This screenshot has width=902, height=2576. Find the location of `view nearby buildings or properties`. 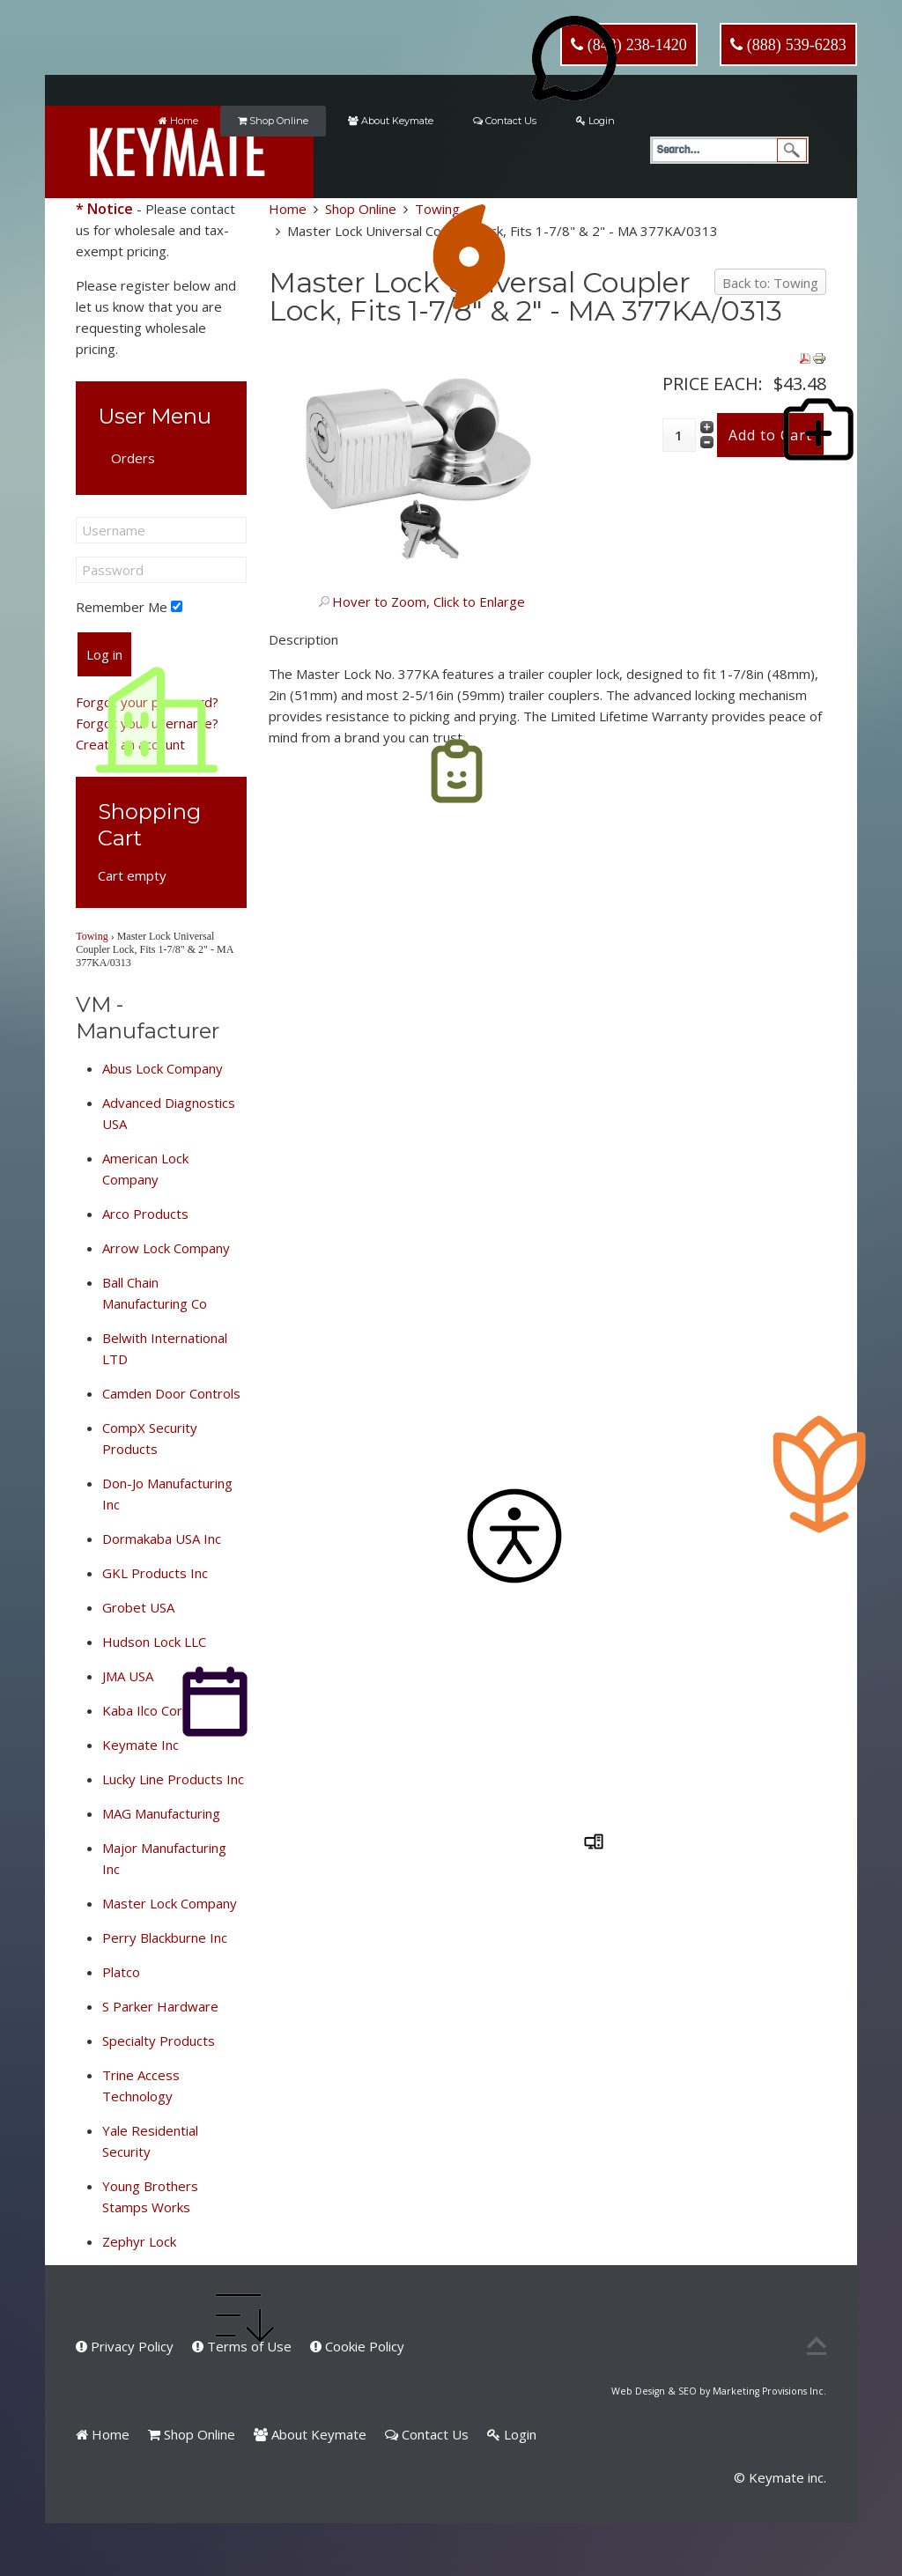

view nearby buildings or properties is located at coordinates (157, 724).